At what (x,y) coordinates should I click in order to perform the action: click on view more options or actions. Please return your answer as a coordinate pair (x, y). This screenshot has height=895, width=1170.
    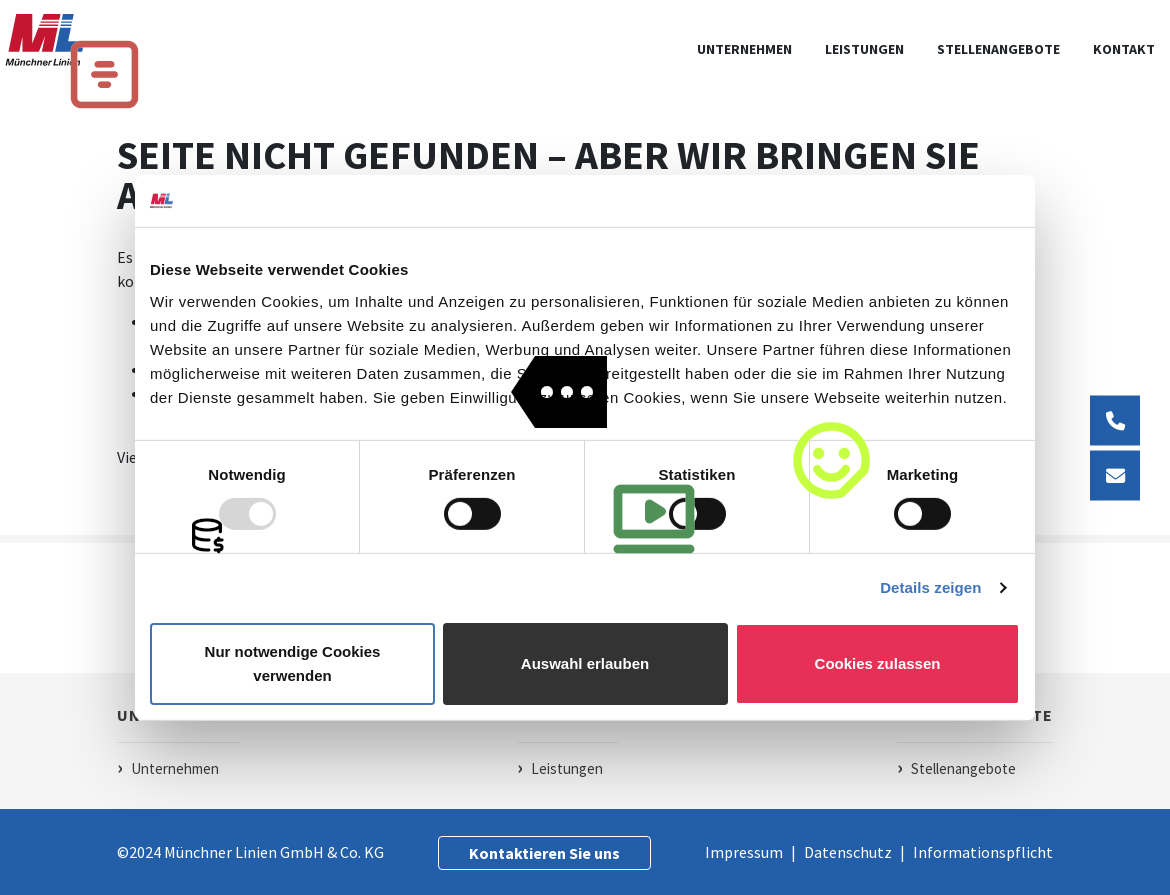
    Looking at the image, I should click on (559, 392).